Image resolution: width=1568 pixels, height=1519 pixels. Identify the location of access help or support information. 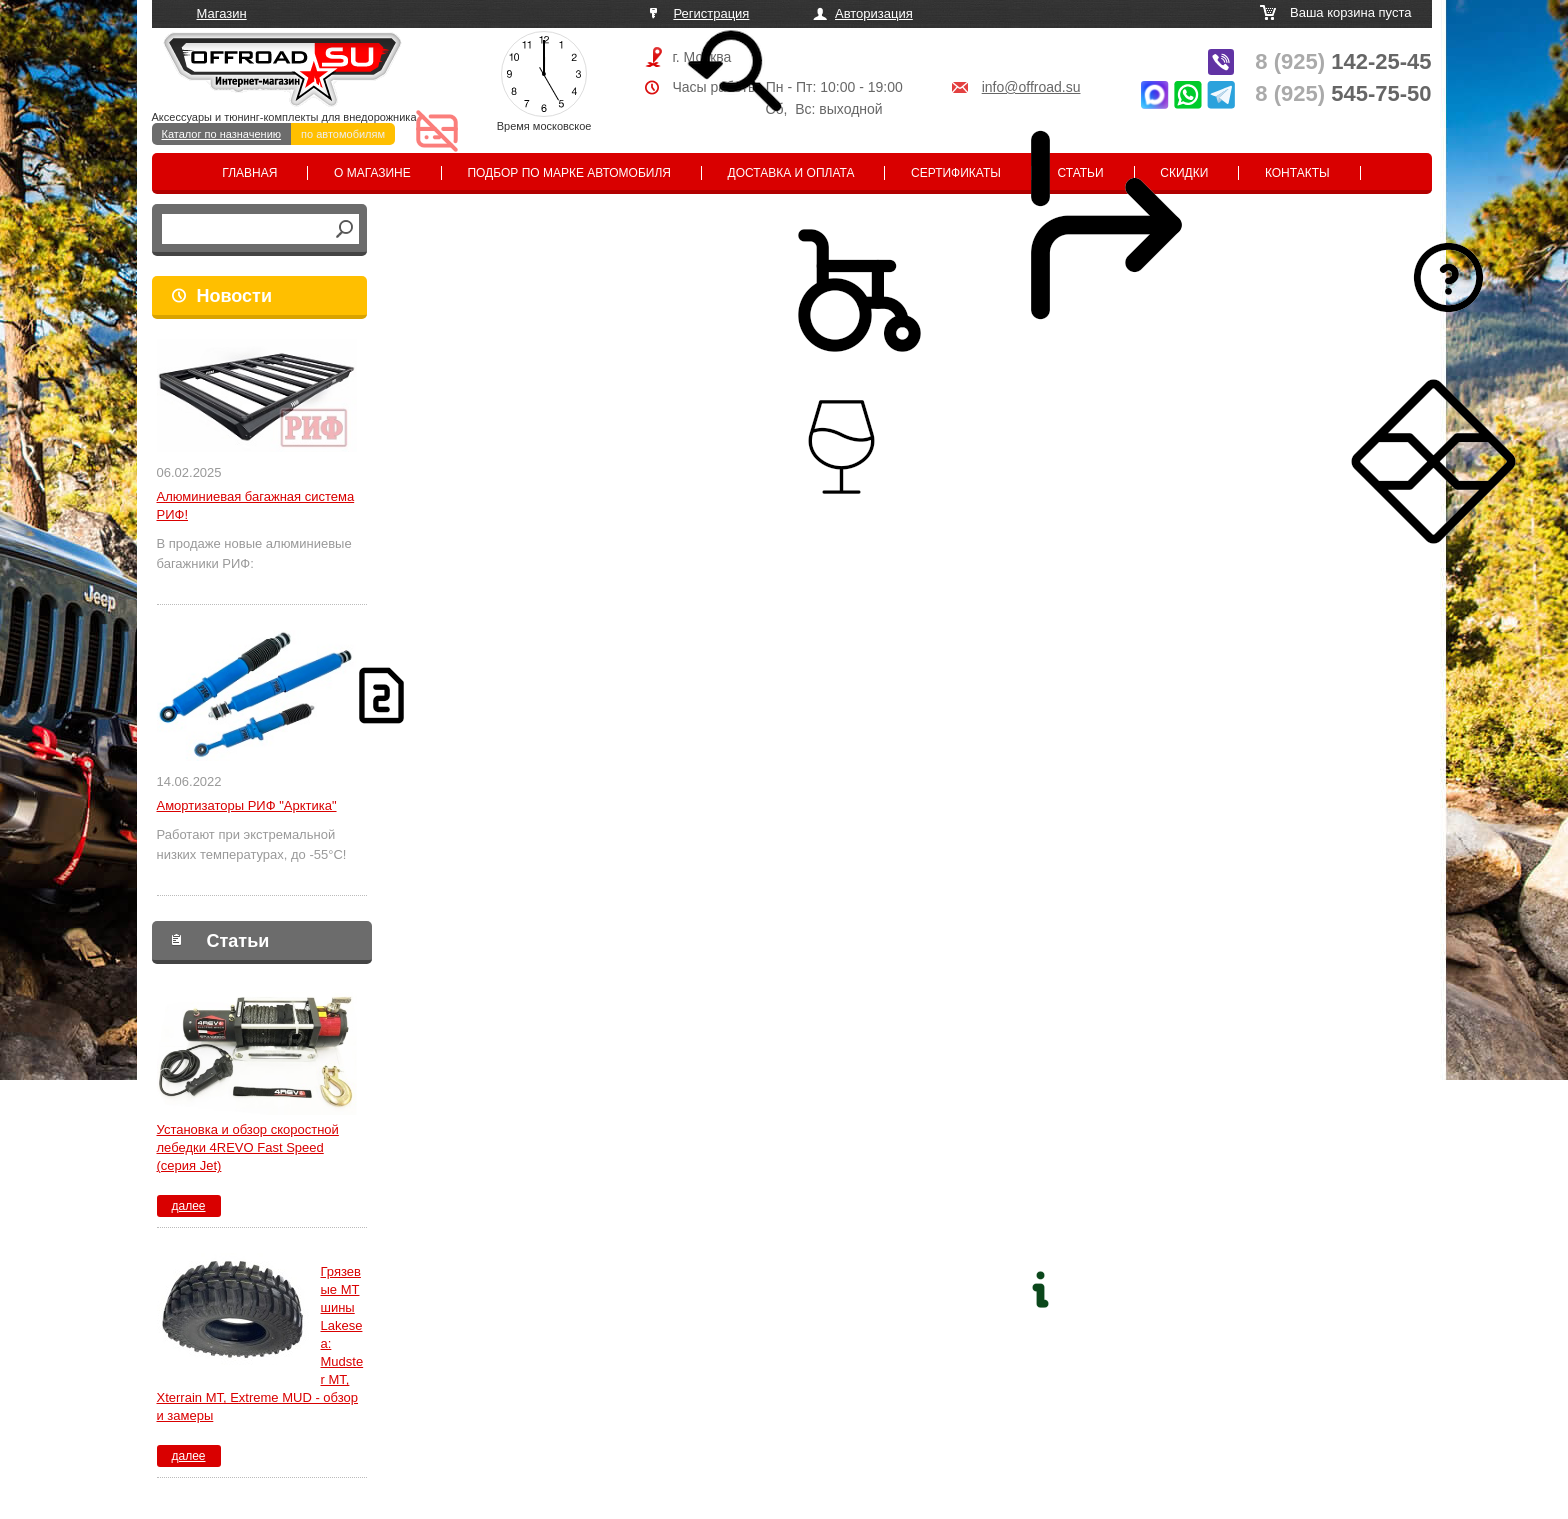
(1448, 277).